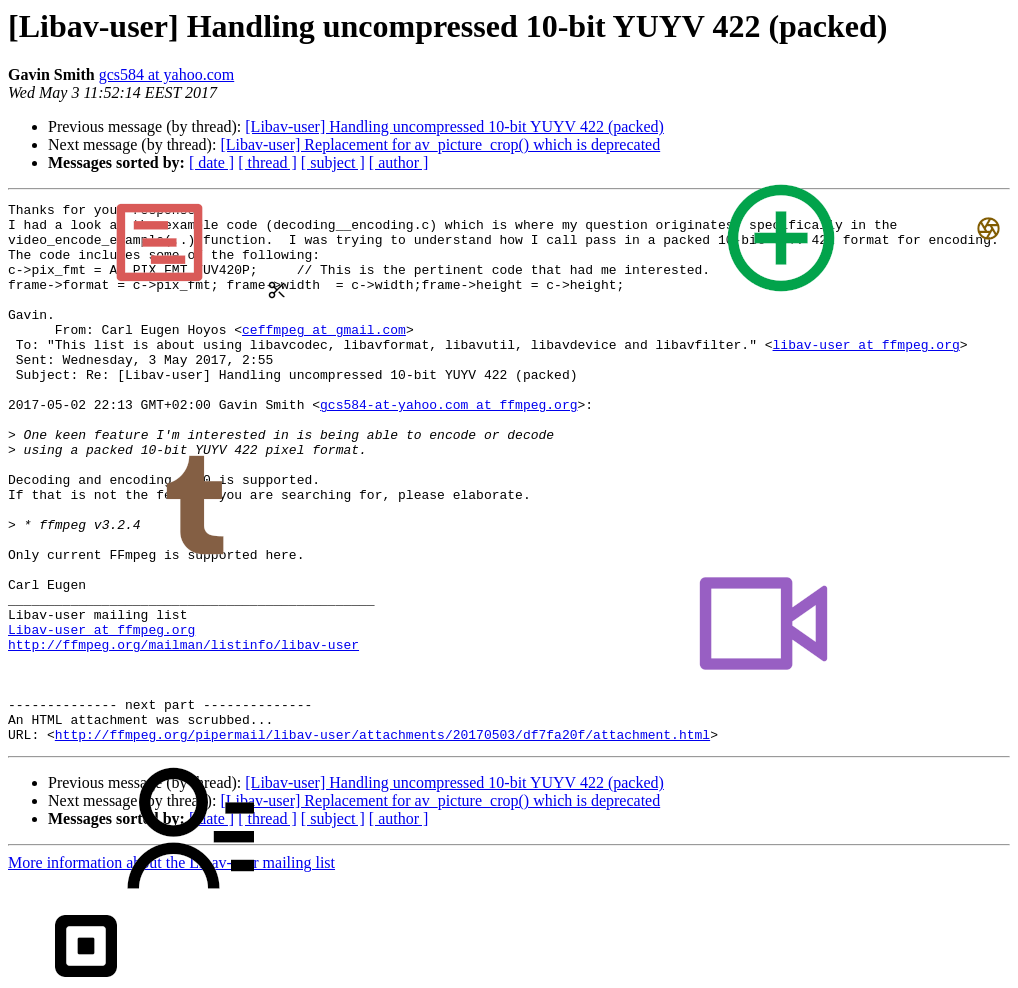  I want to click on switch to timeline view, so click(159, 242).